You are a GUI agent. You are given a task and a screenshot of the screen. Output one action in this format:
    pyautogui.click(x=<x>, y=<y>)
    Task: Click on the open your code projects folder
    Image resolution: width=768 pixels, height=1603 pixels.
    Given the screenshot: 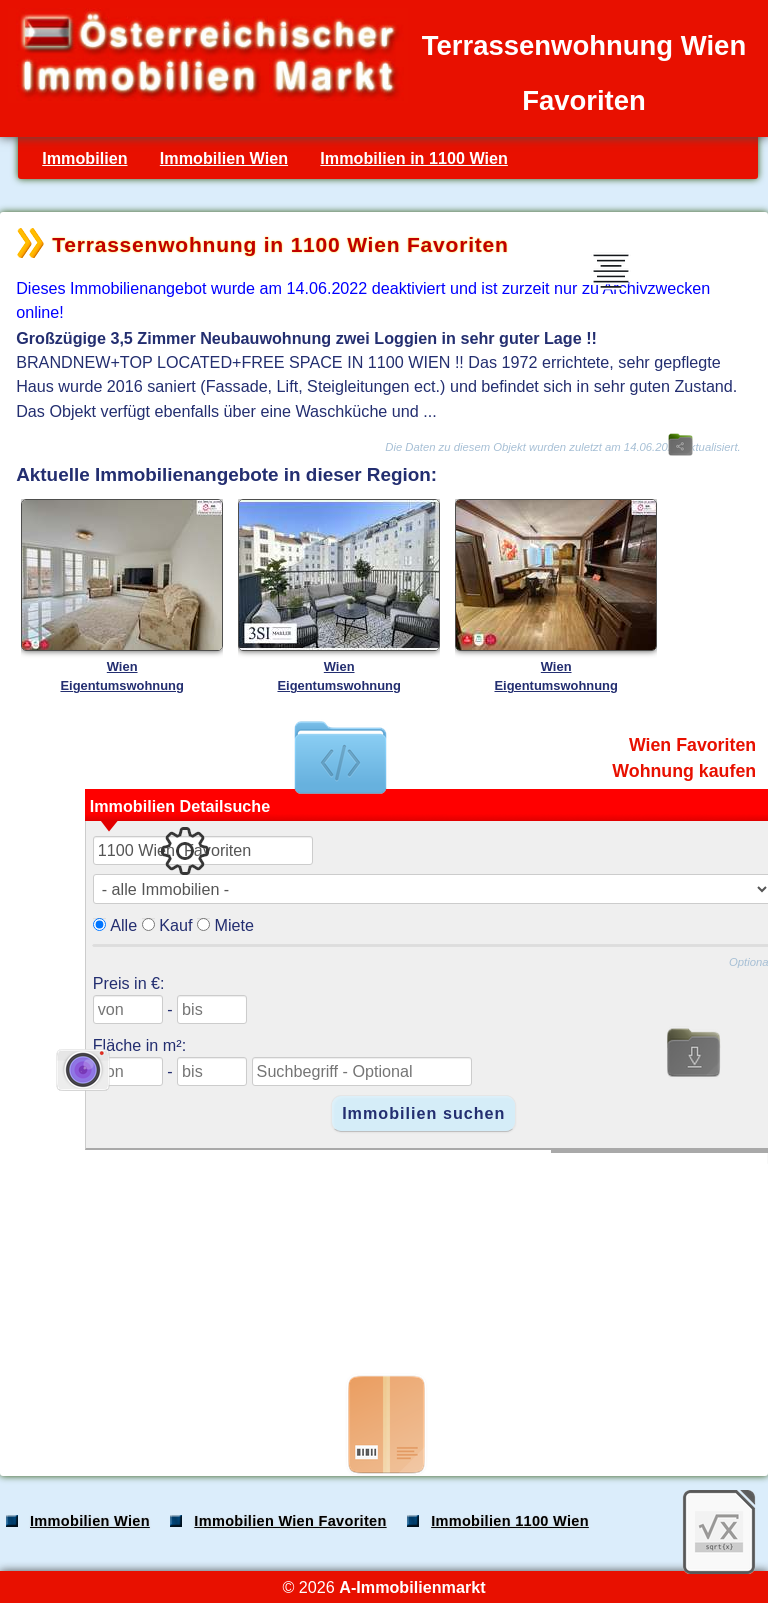 What is the action you would take?
    pyautogui.click(x=340, y=757)
    